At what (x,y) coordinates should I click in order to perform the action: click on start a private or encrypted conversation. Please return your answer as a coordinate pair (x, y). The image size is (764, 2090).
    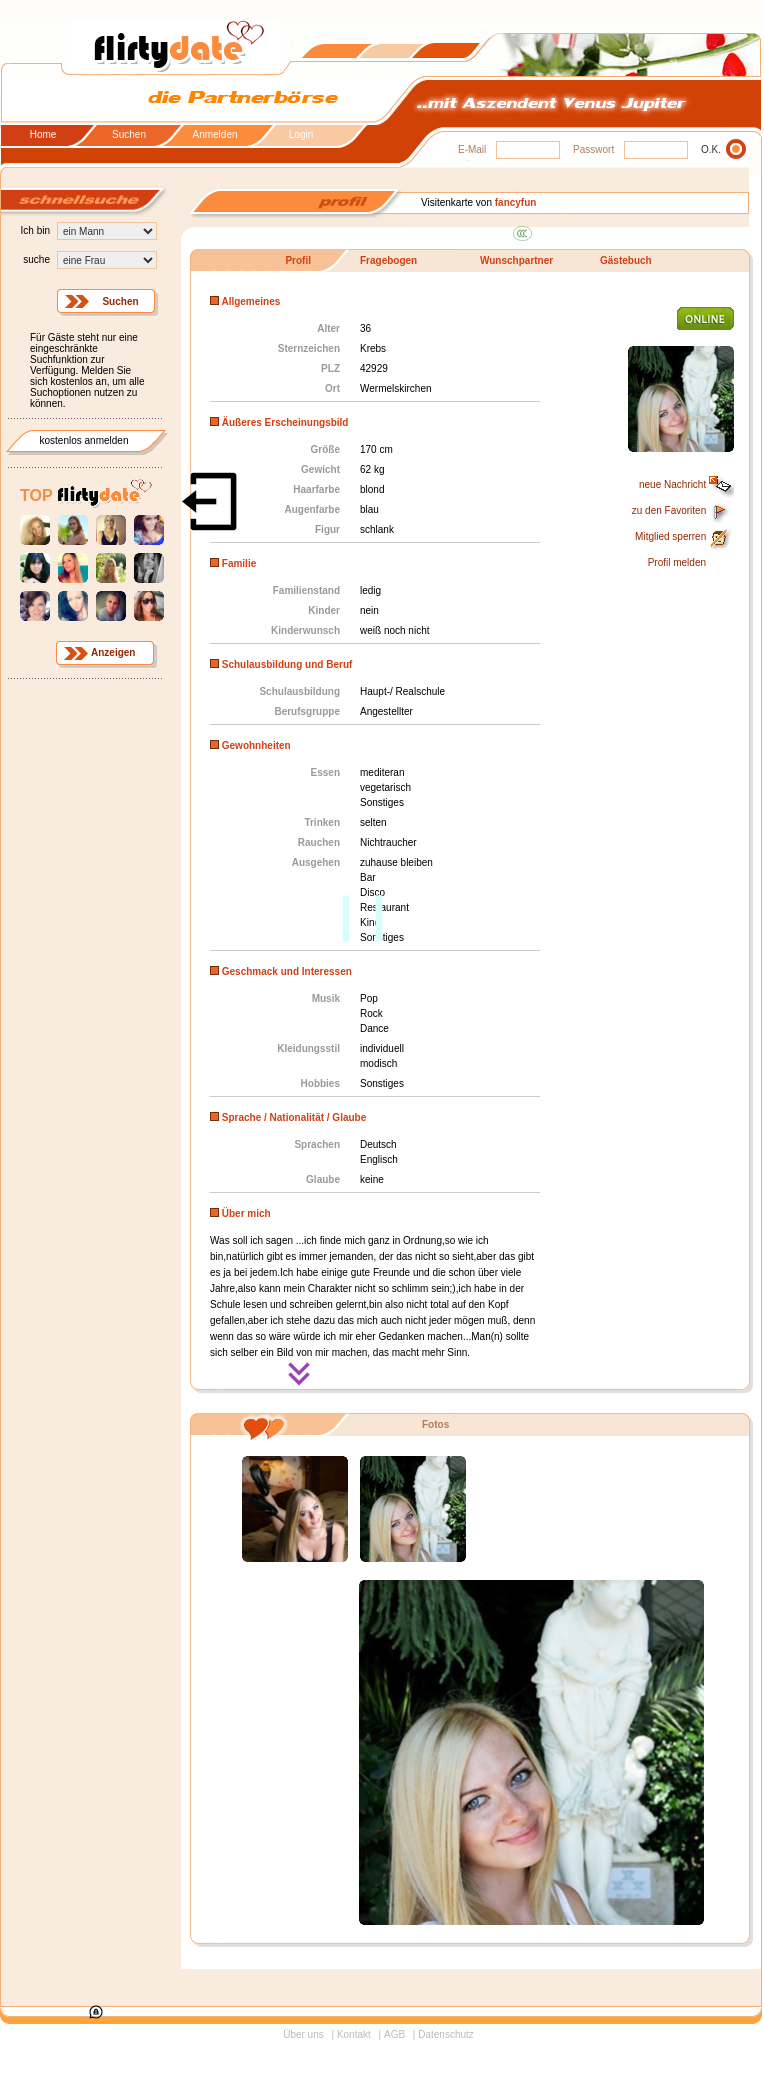
    Looking at the image, I should click on (96, 2012).